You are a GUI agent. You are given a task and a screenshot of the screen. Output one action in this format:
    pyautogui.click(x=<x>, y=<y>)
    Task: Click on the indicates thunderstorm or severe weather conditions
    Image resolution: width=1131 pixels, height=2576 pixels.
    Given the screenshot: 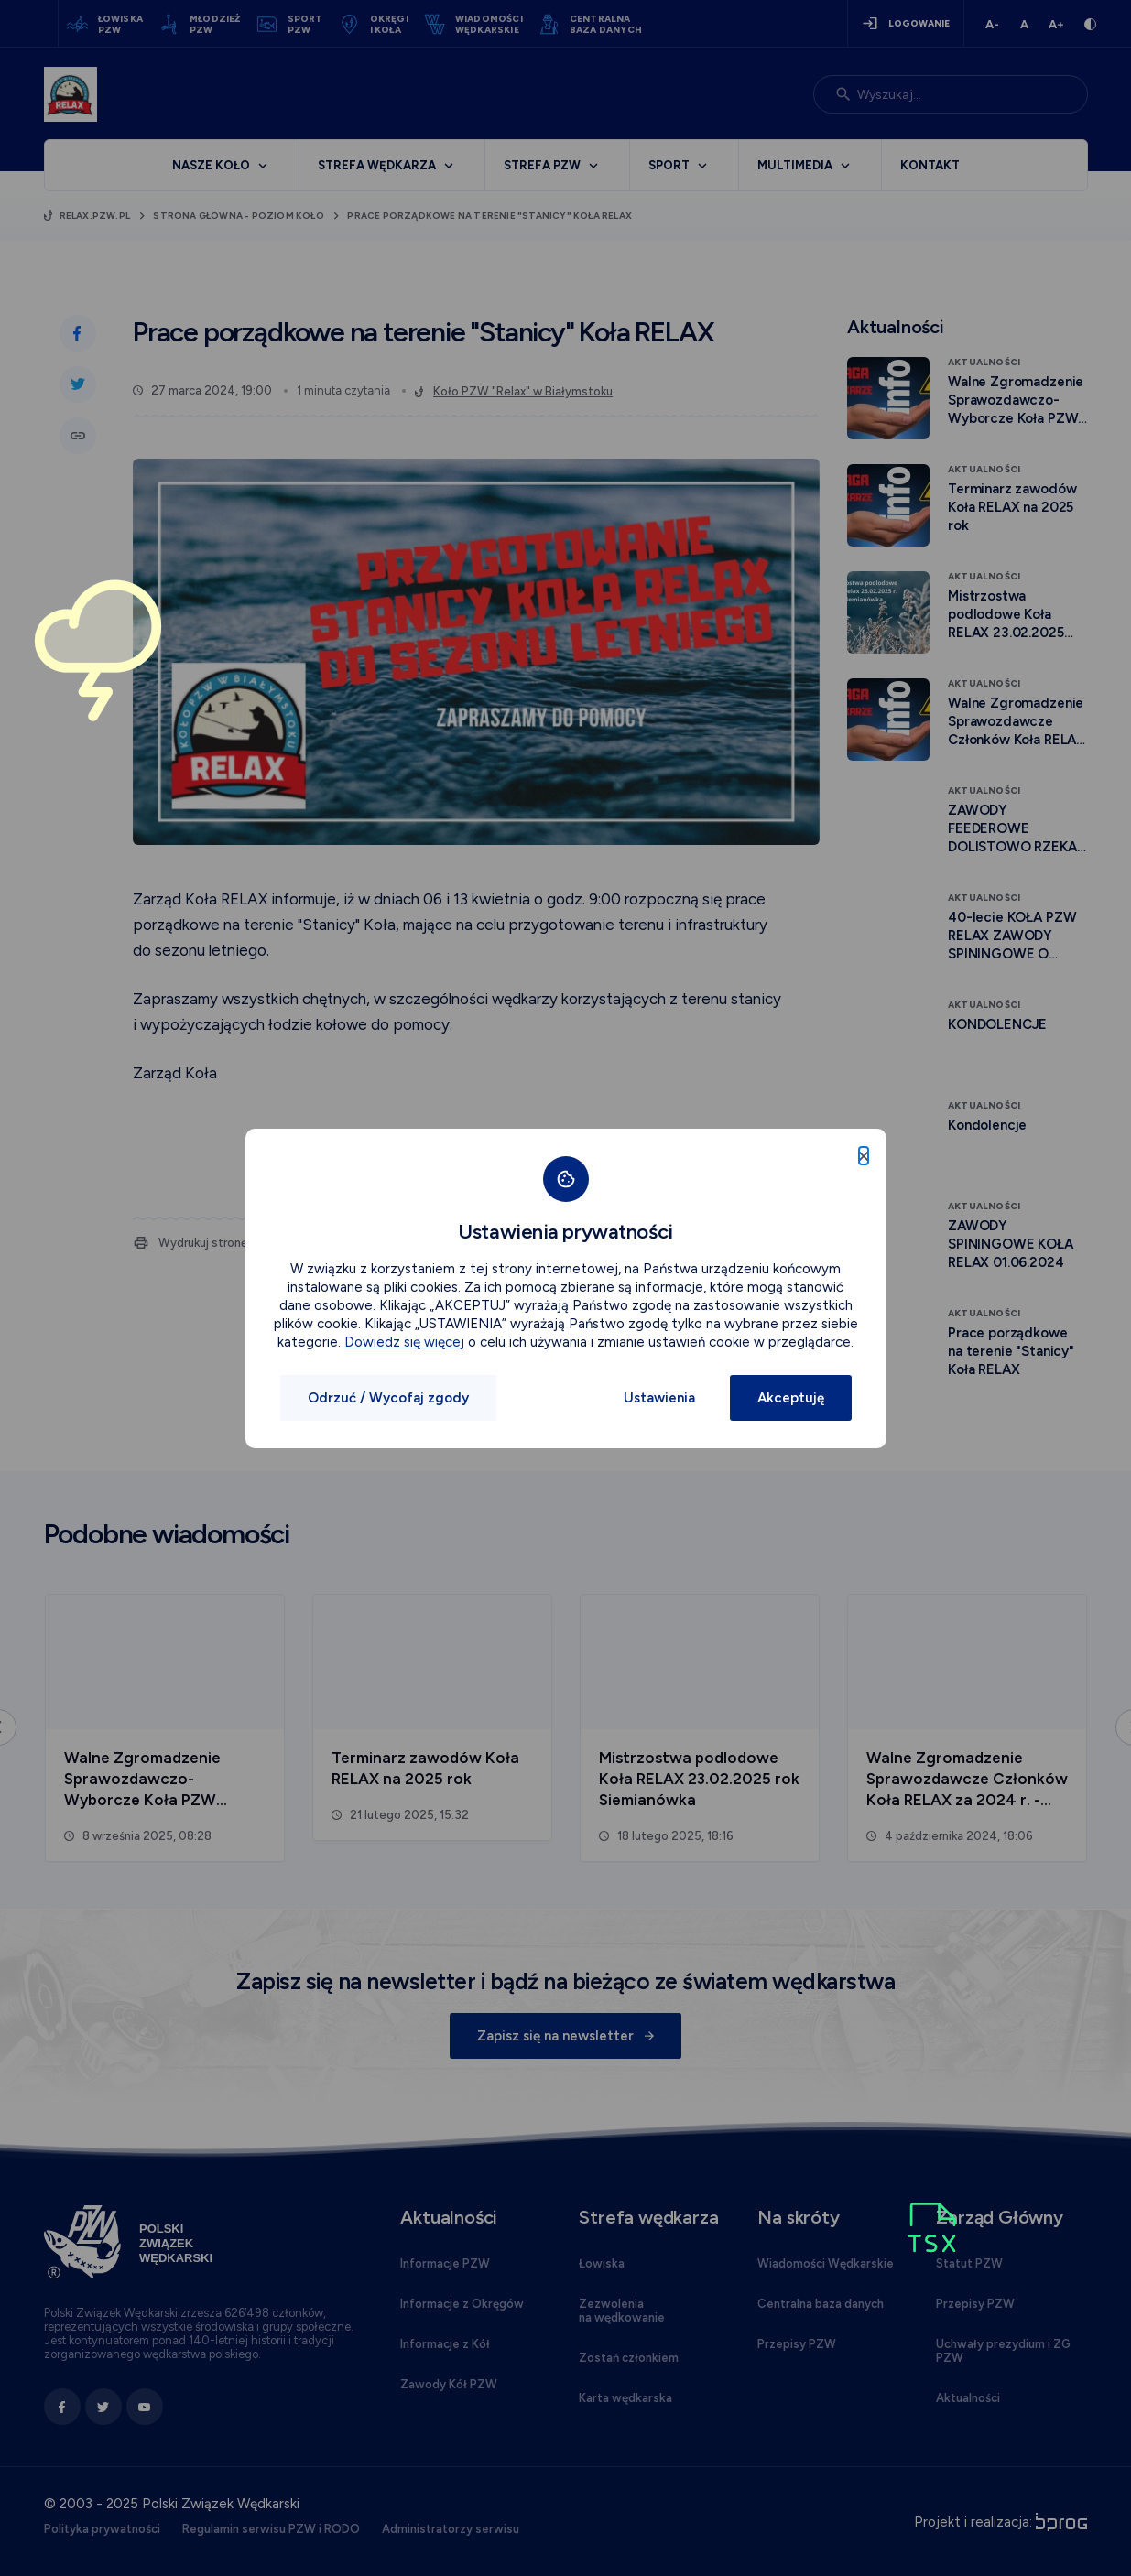 What is the action you would take?
    pyautogui.click(x=98, y=648)
    